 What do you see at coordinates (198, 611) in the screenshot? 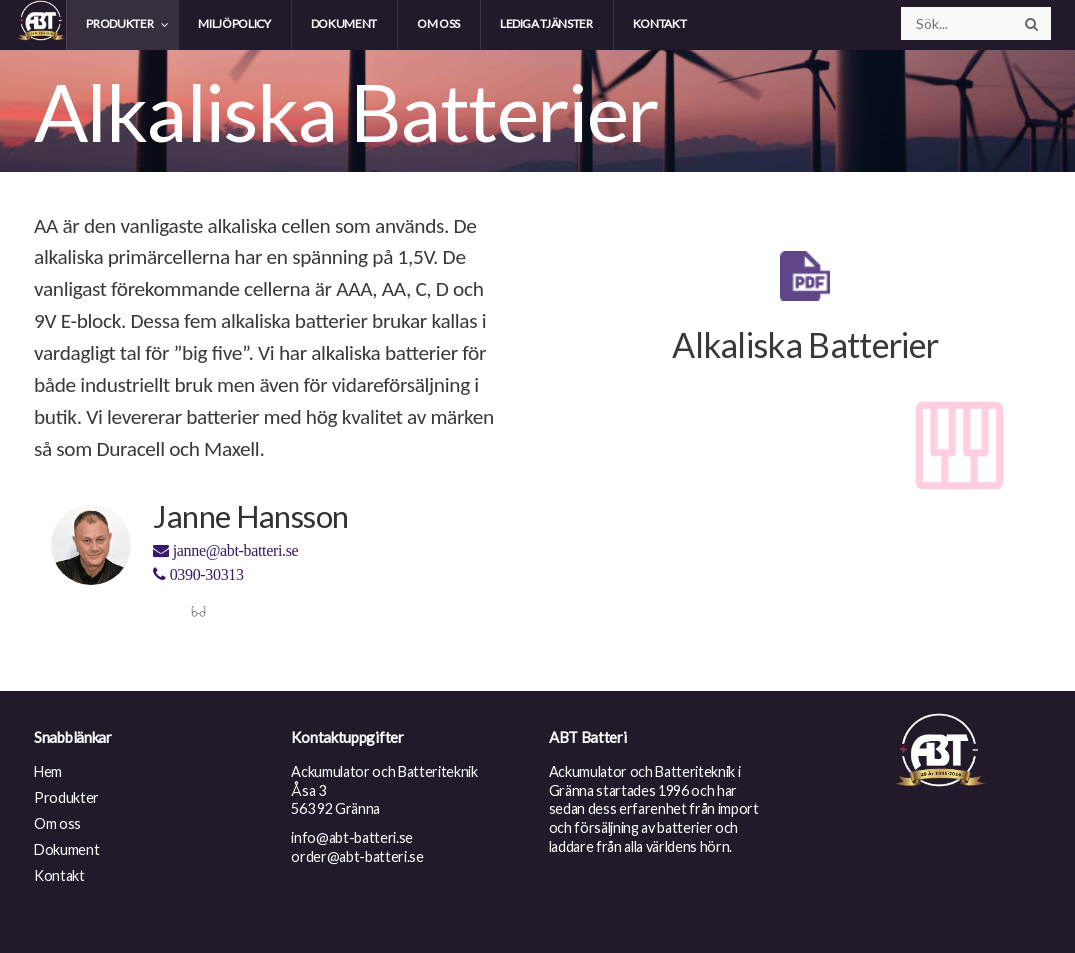
I see `access reading mode or reader view` at bounding box center [198, 611].